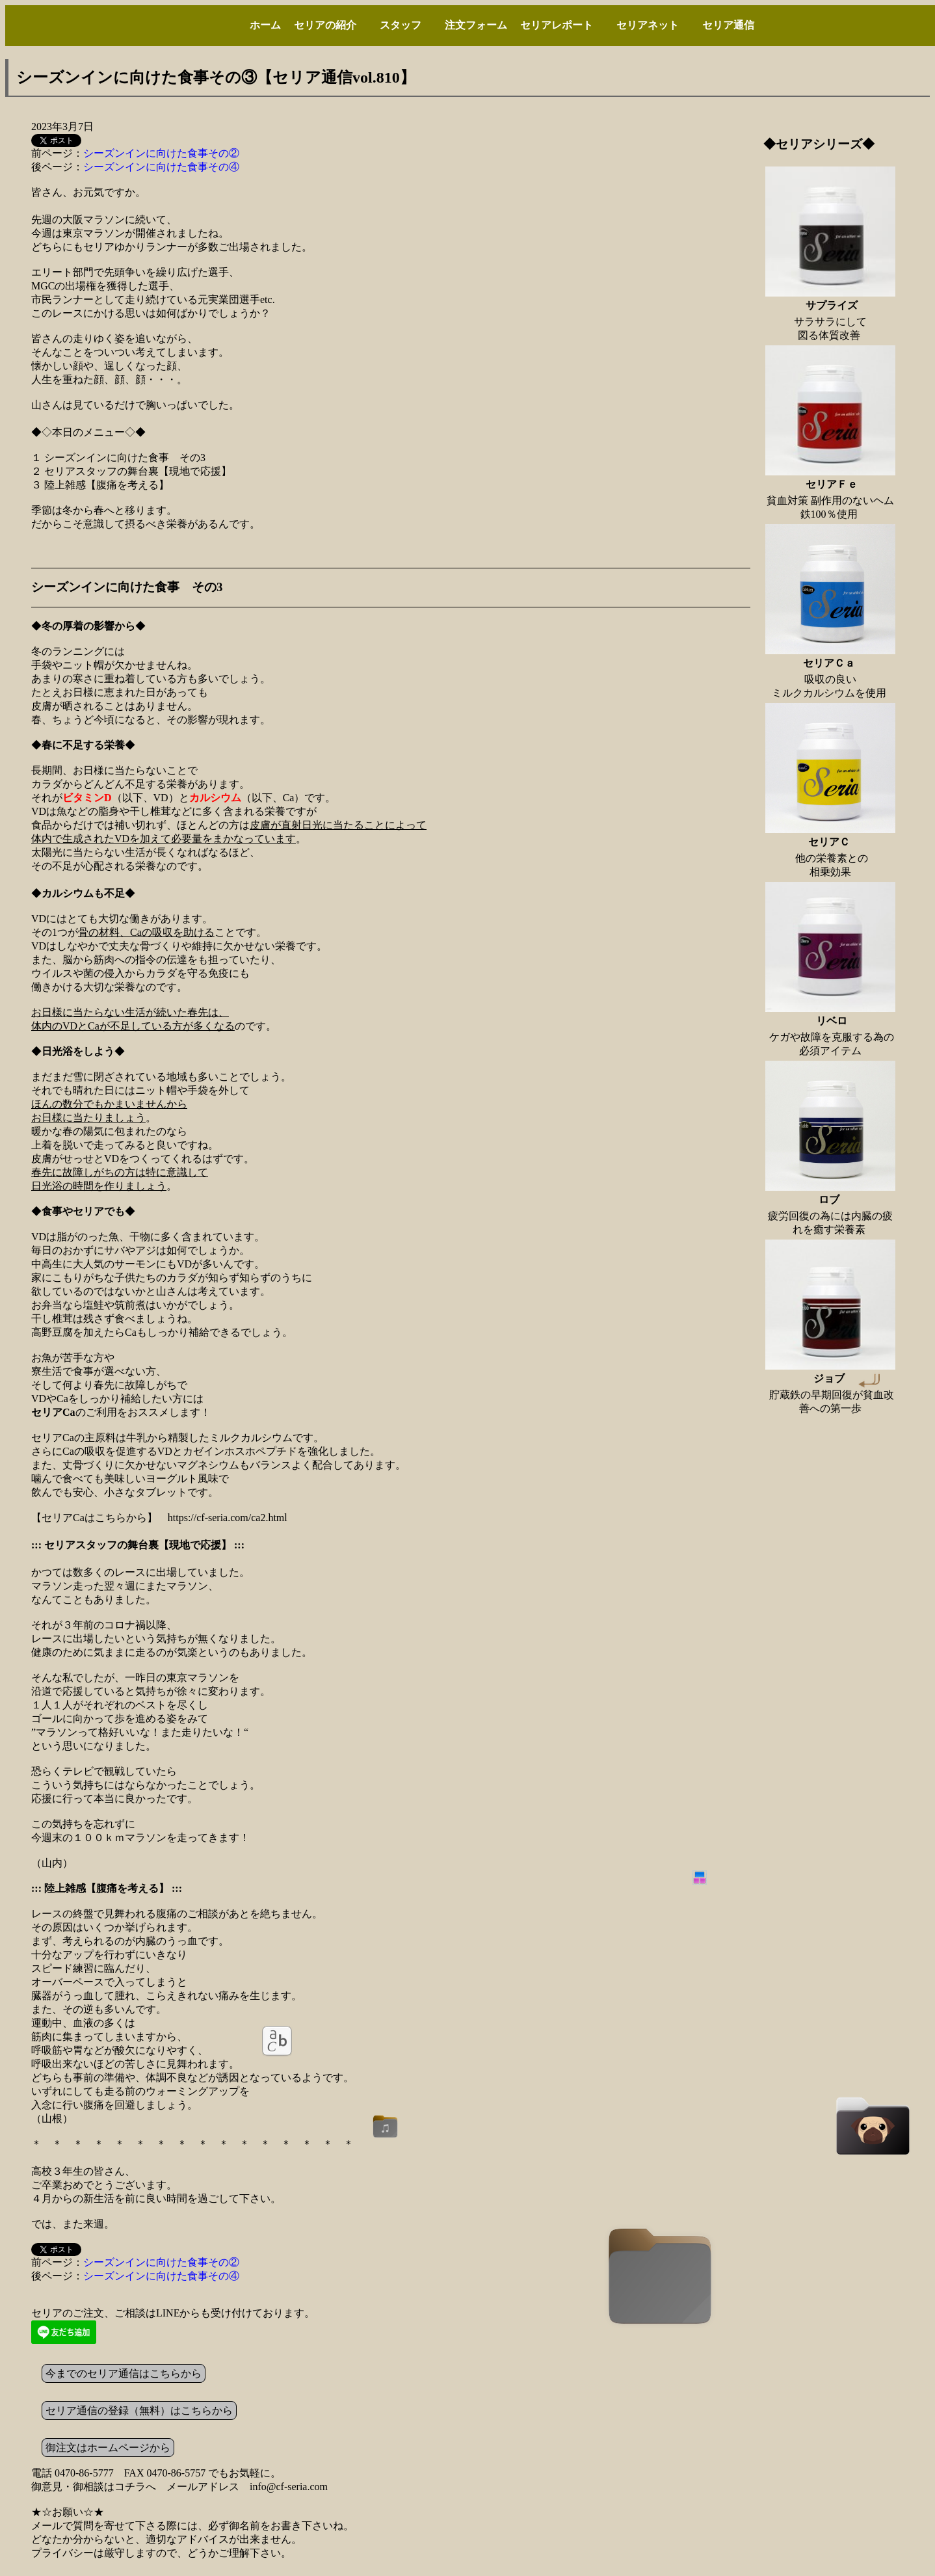  Describe the element at coordinates (277, 2041) in the screenshot. I see `open the font viewer application` at that location.